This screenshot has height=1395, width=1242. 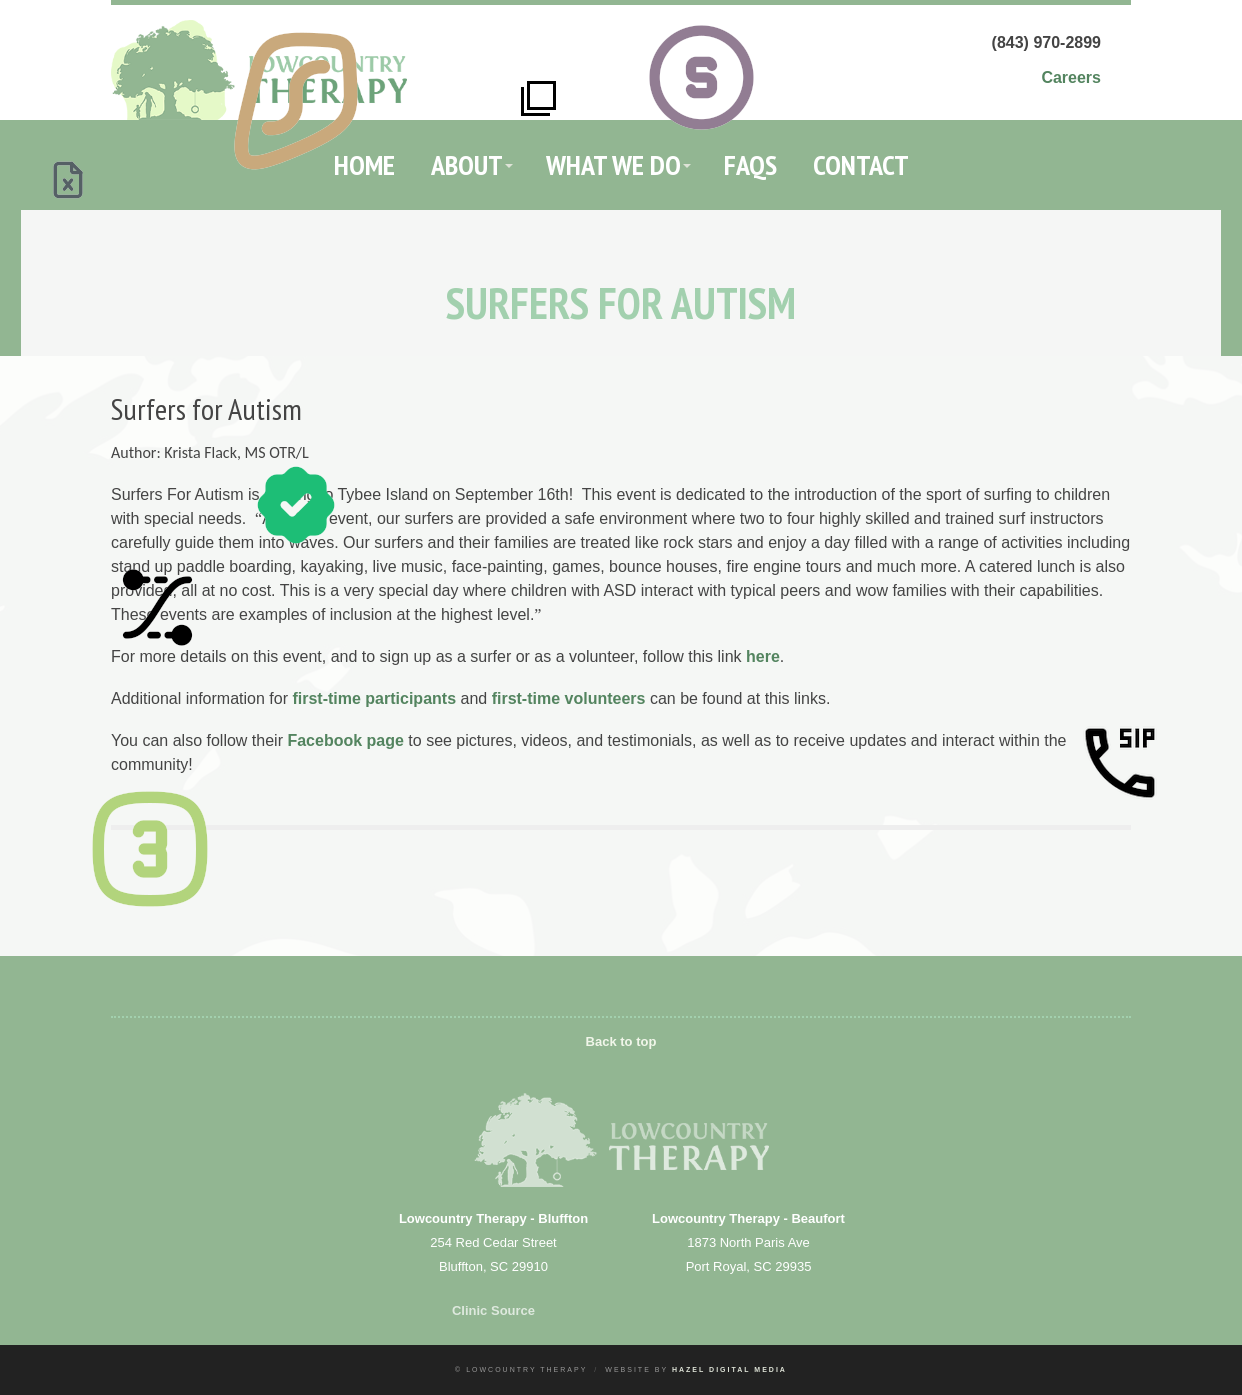 What do you see at coordinates (296, 505) in the screenshot?
I see `verified account or official badge` at bounding box center [296, 505].